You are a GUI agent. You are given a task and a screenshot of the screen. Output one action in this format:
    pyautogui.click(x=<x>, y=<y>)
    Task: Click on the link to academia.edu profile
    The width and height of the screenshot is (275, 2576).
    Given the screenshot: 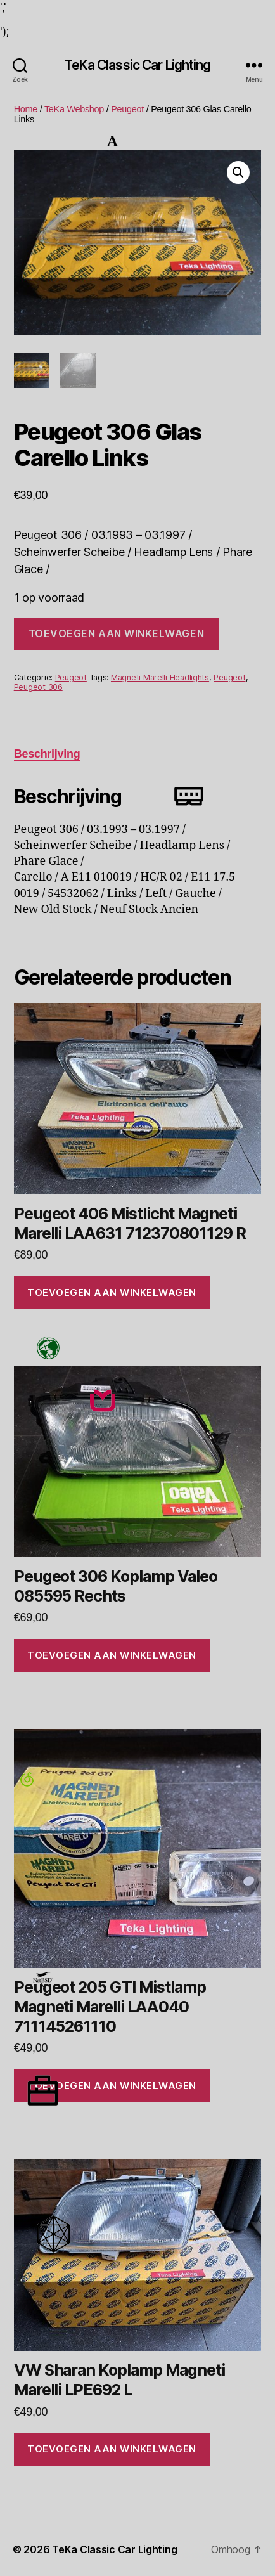 What is the action you would take?
    pyautogui.click(x=112, y=141)
    